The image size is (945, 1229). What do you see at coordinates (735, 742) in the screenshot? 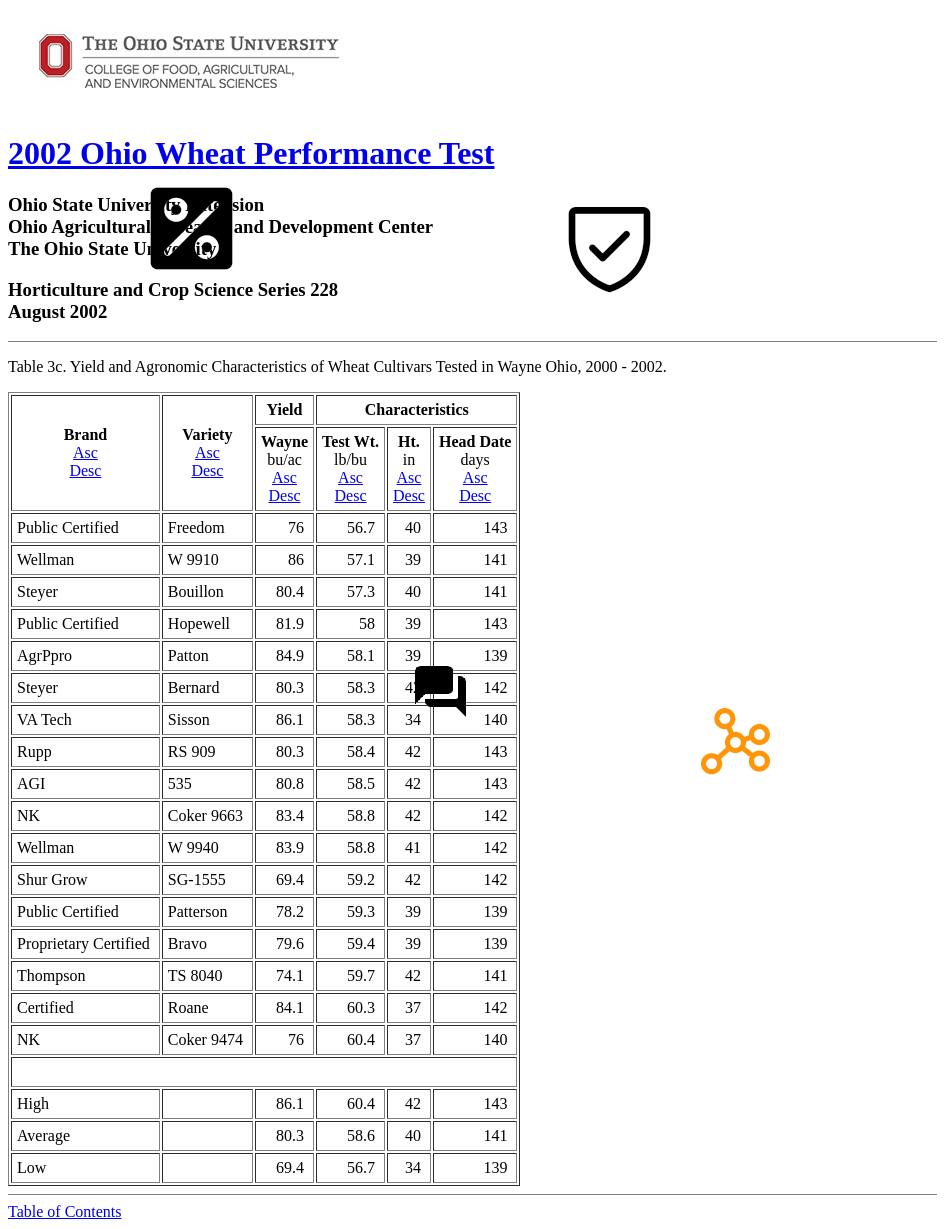
I see `view network graph or connections` at bounding box center [735, 742].